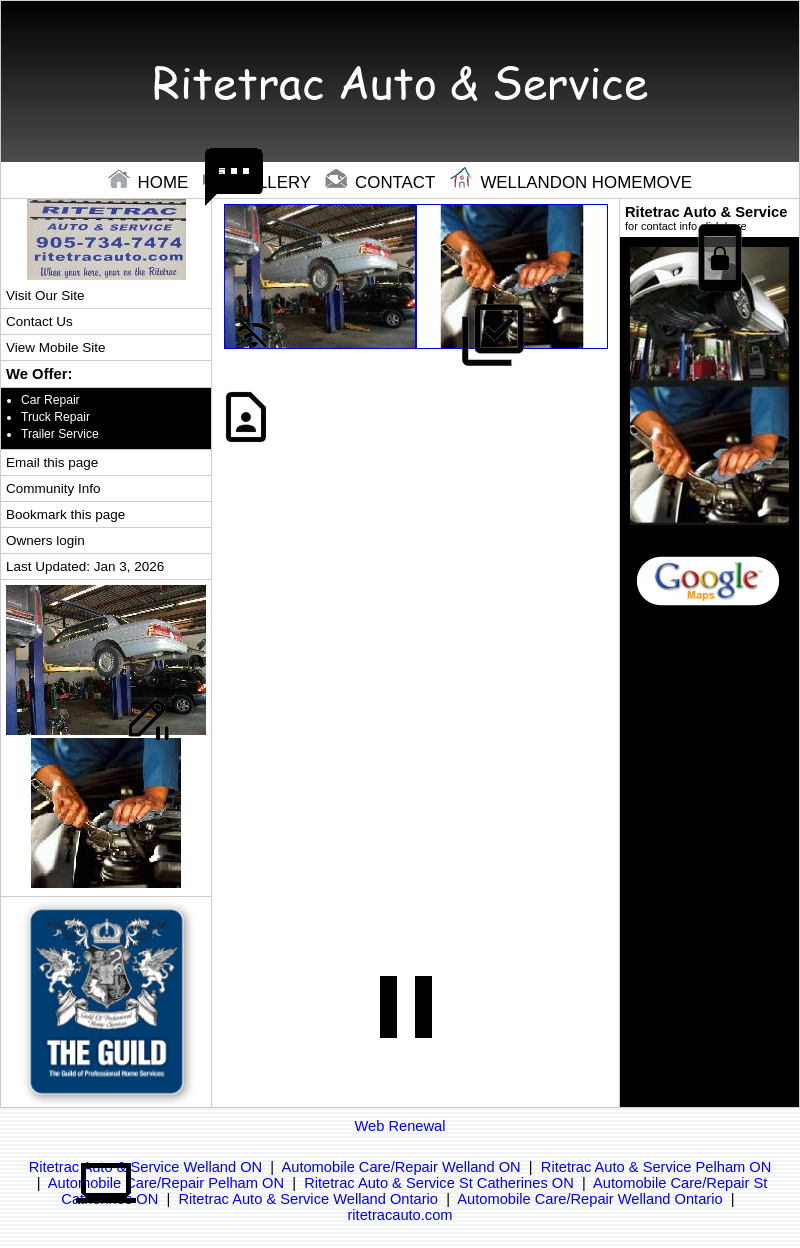  What do you see at coordinates (106, 1183) in the screenshot?
I see `access laptop or computer settings` at bounding box center [106, 1183].